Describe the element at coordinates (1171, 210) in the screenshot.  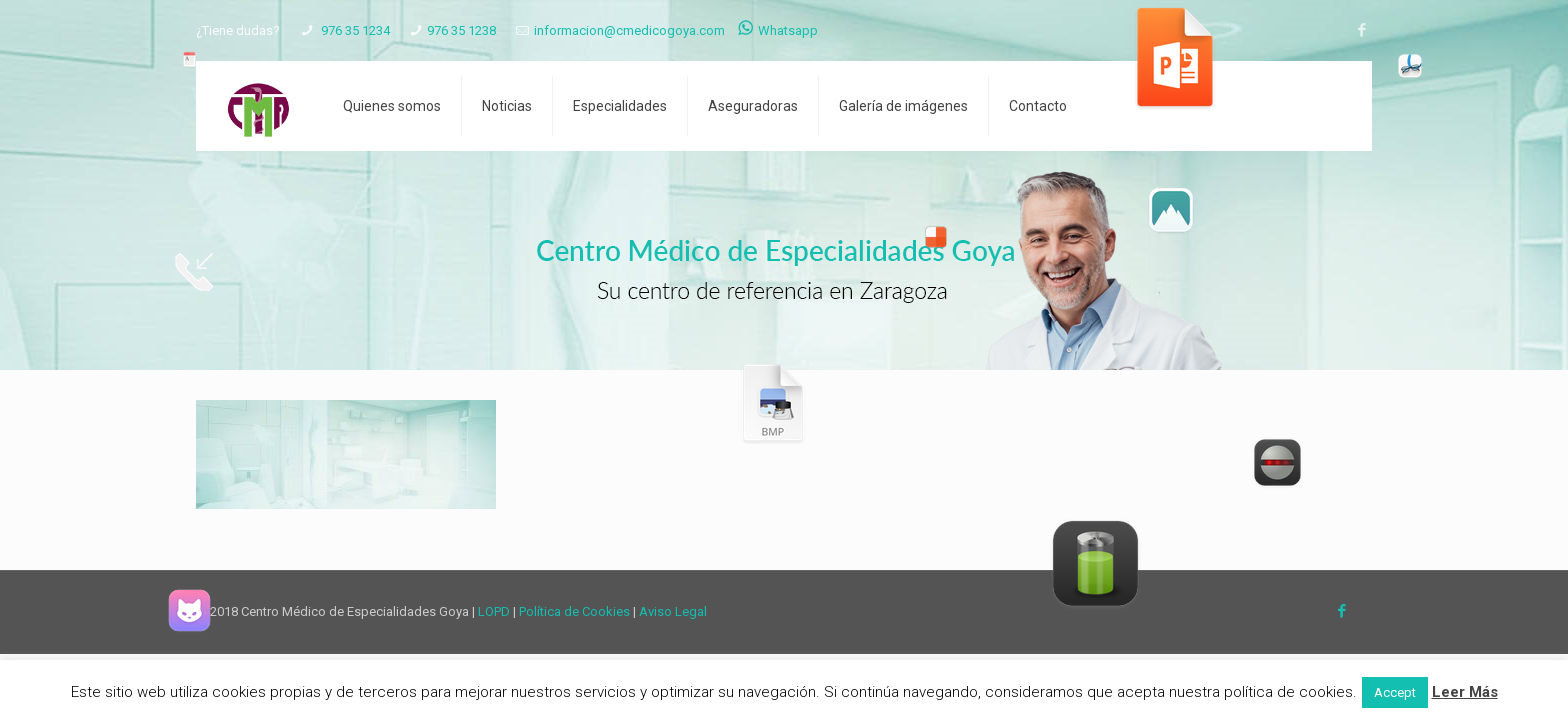
I see `open nordpass password manager` at that location.